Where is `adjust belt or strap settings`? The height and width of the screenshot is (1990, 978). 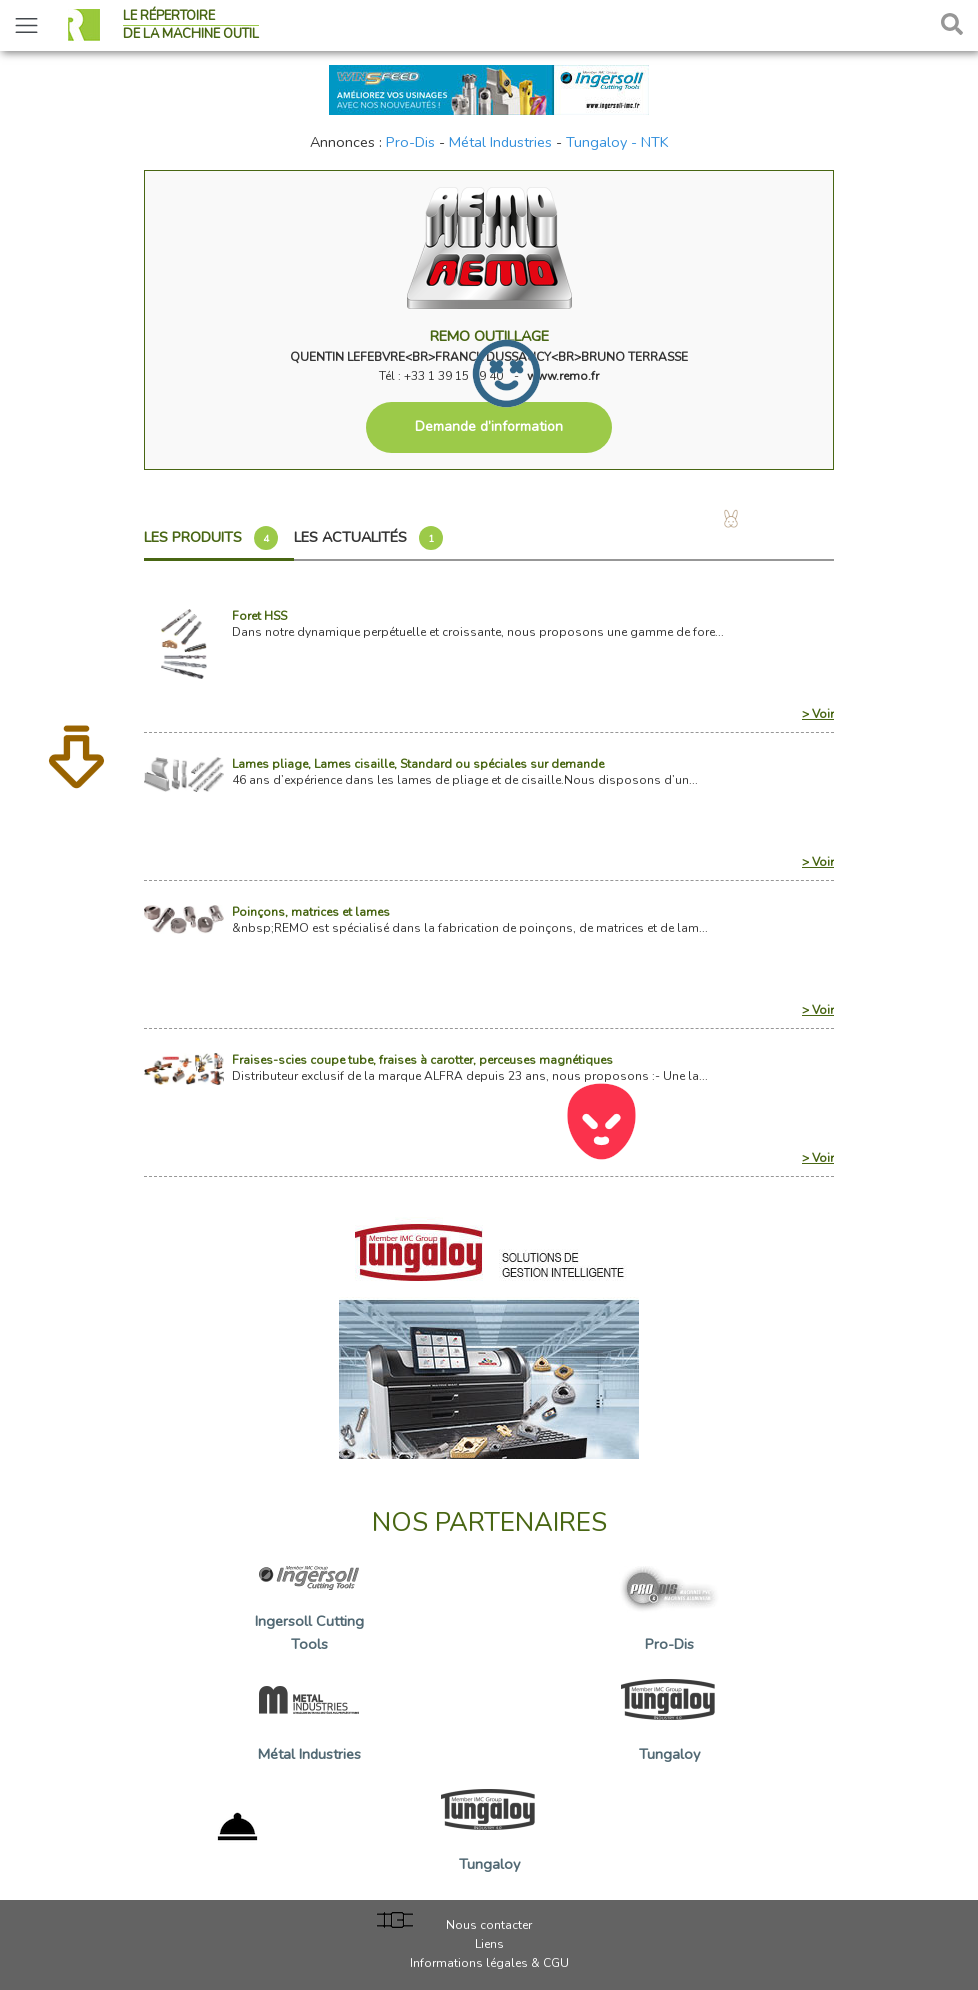
adjust belt or strap settings is located at coordinates (395, 1920).